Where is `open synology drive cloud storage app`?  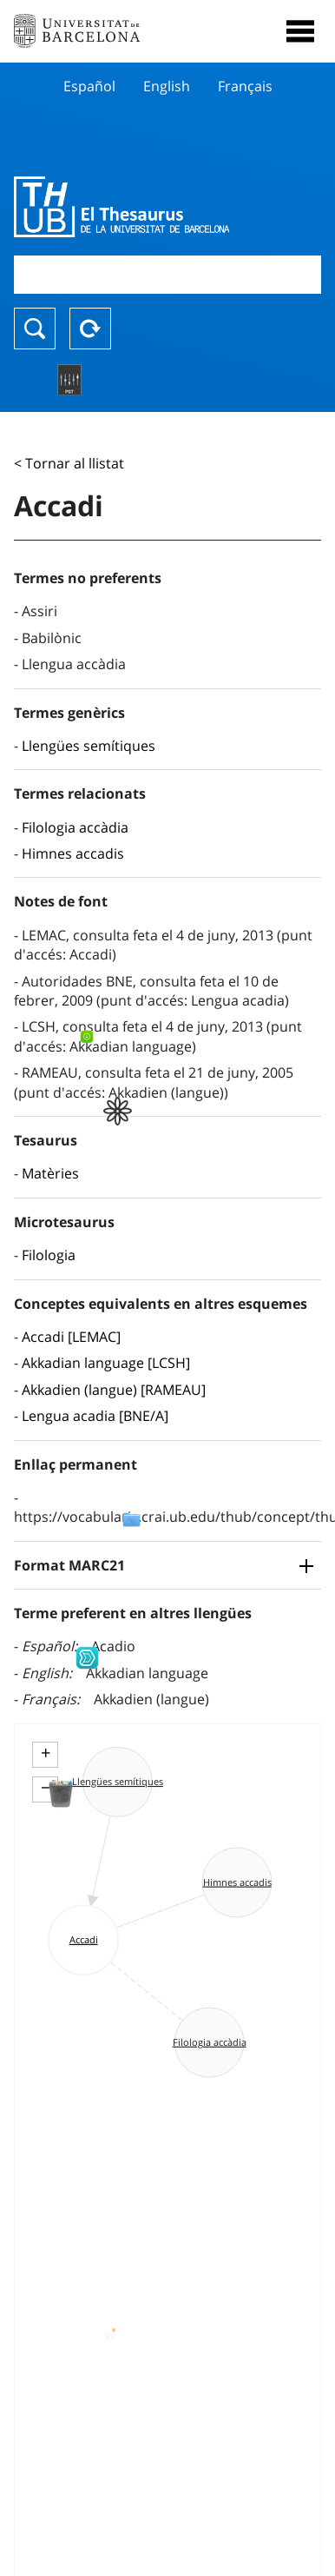 open synology drive cloud storage app is located at coordinates (87, 1657).